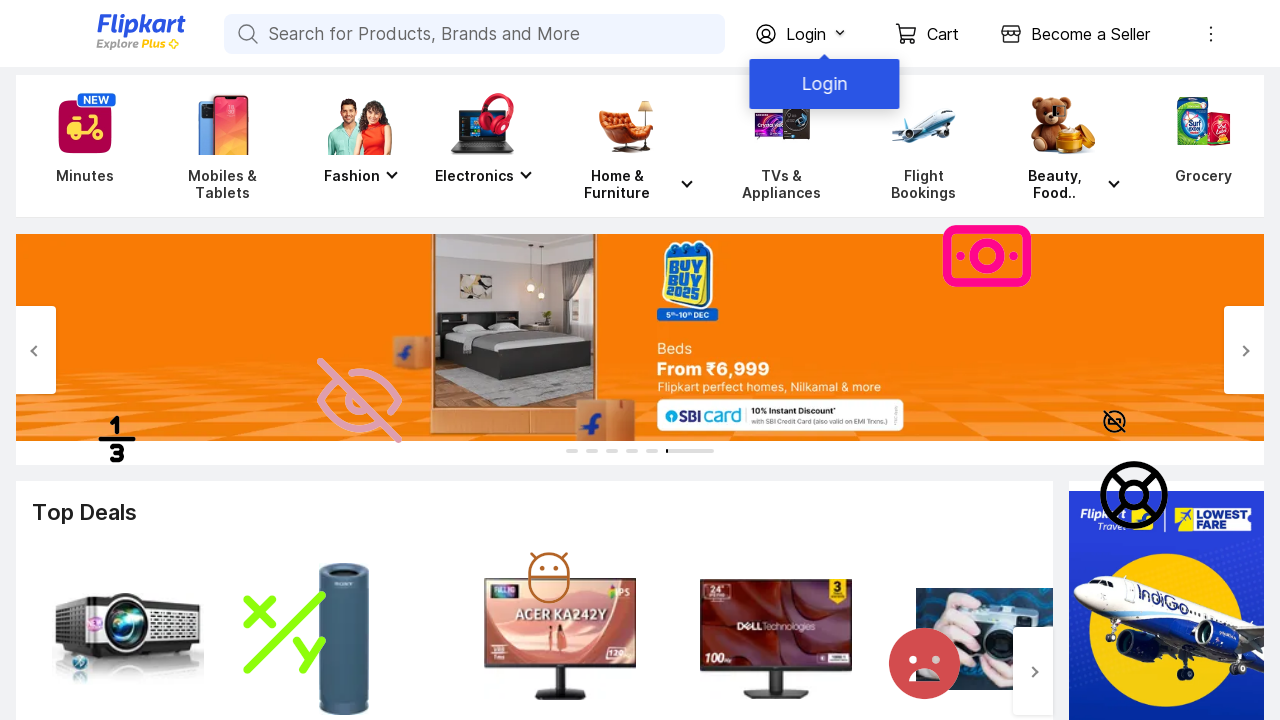  What do you see at coordinates (1059, 111) in the screenshot?
I see `toggle sidebar panel visibility` at bounding box center [1059, 111].